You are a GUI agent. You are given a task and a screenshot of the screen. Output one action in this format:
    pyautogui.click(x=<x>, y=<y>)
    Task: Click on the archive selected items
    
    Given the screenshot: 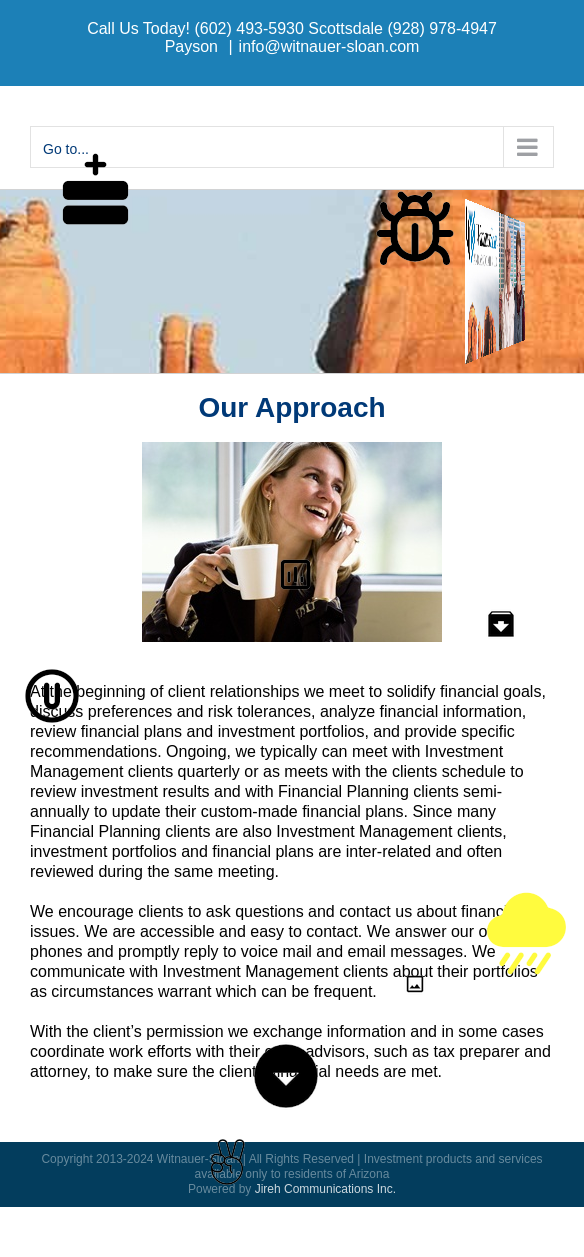 What is the action you would take?
    pyautogui.click(x=501, y=624)
    